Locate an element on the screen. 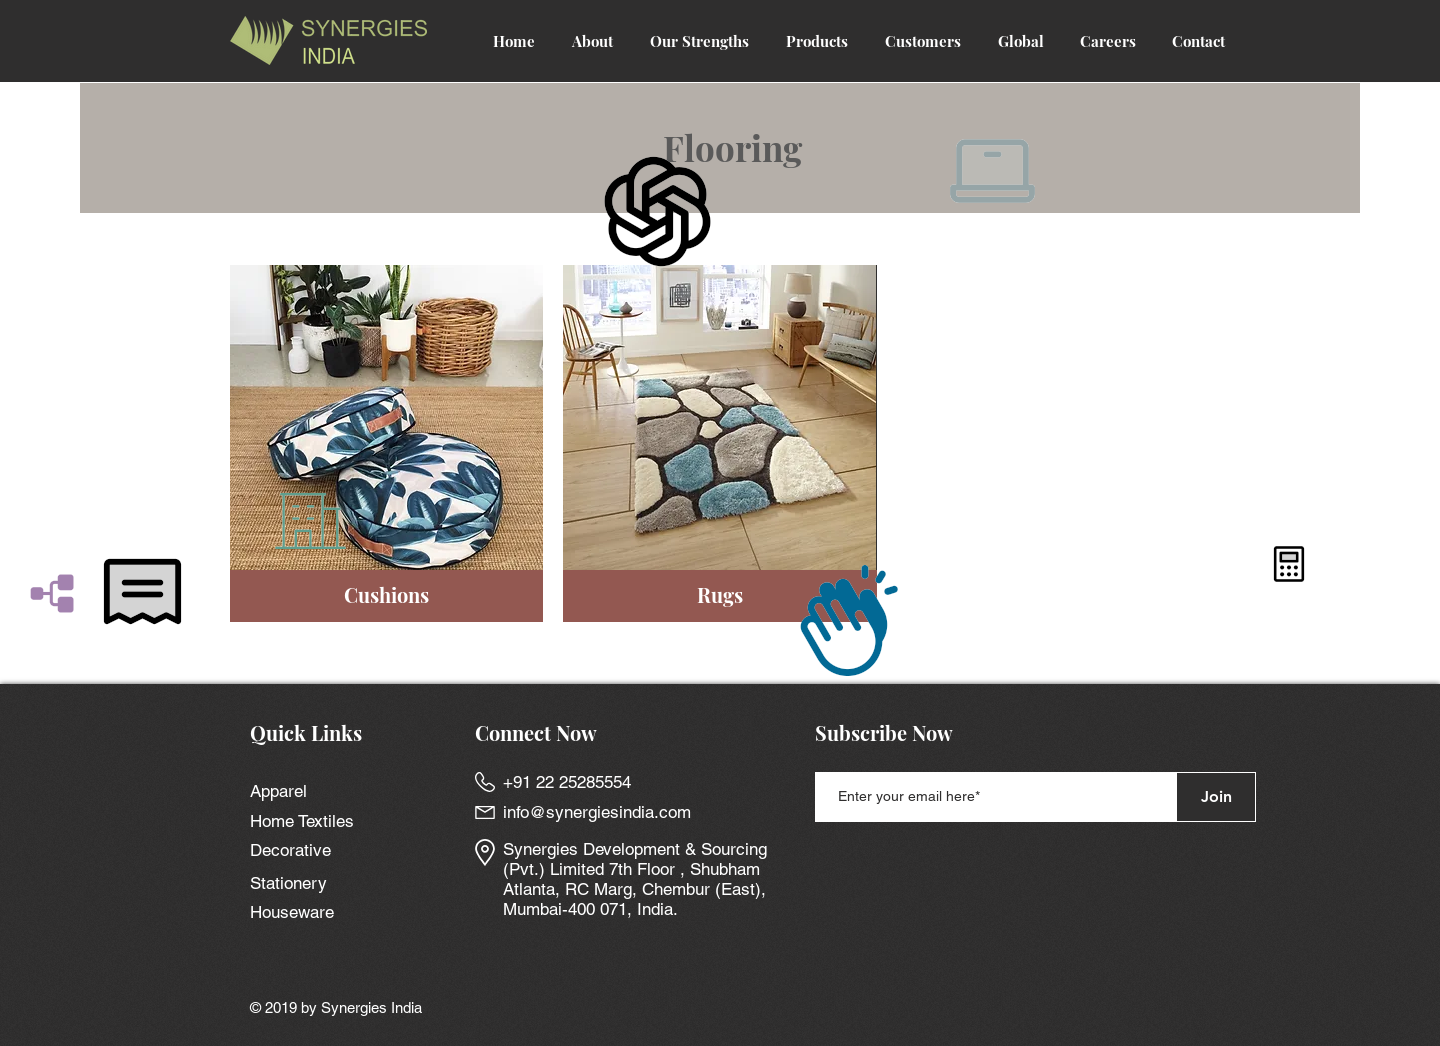 The height and width of the screenshot is (1046, 1440). open the calculator app is located at coordinates (1289, 564).